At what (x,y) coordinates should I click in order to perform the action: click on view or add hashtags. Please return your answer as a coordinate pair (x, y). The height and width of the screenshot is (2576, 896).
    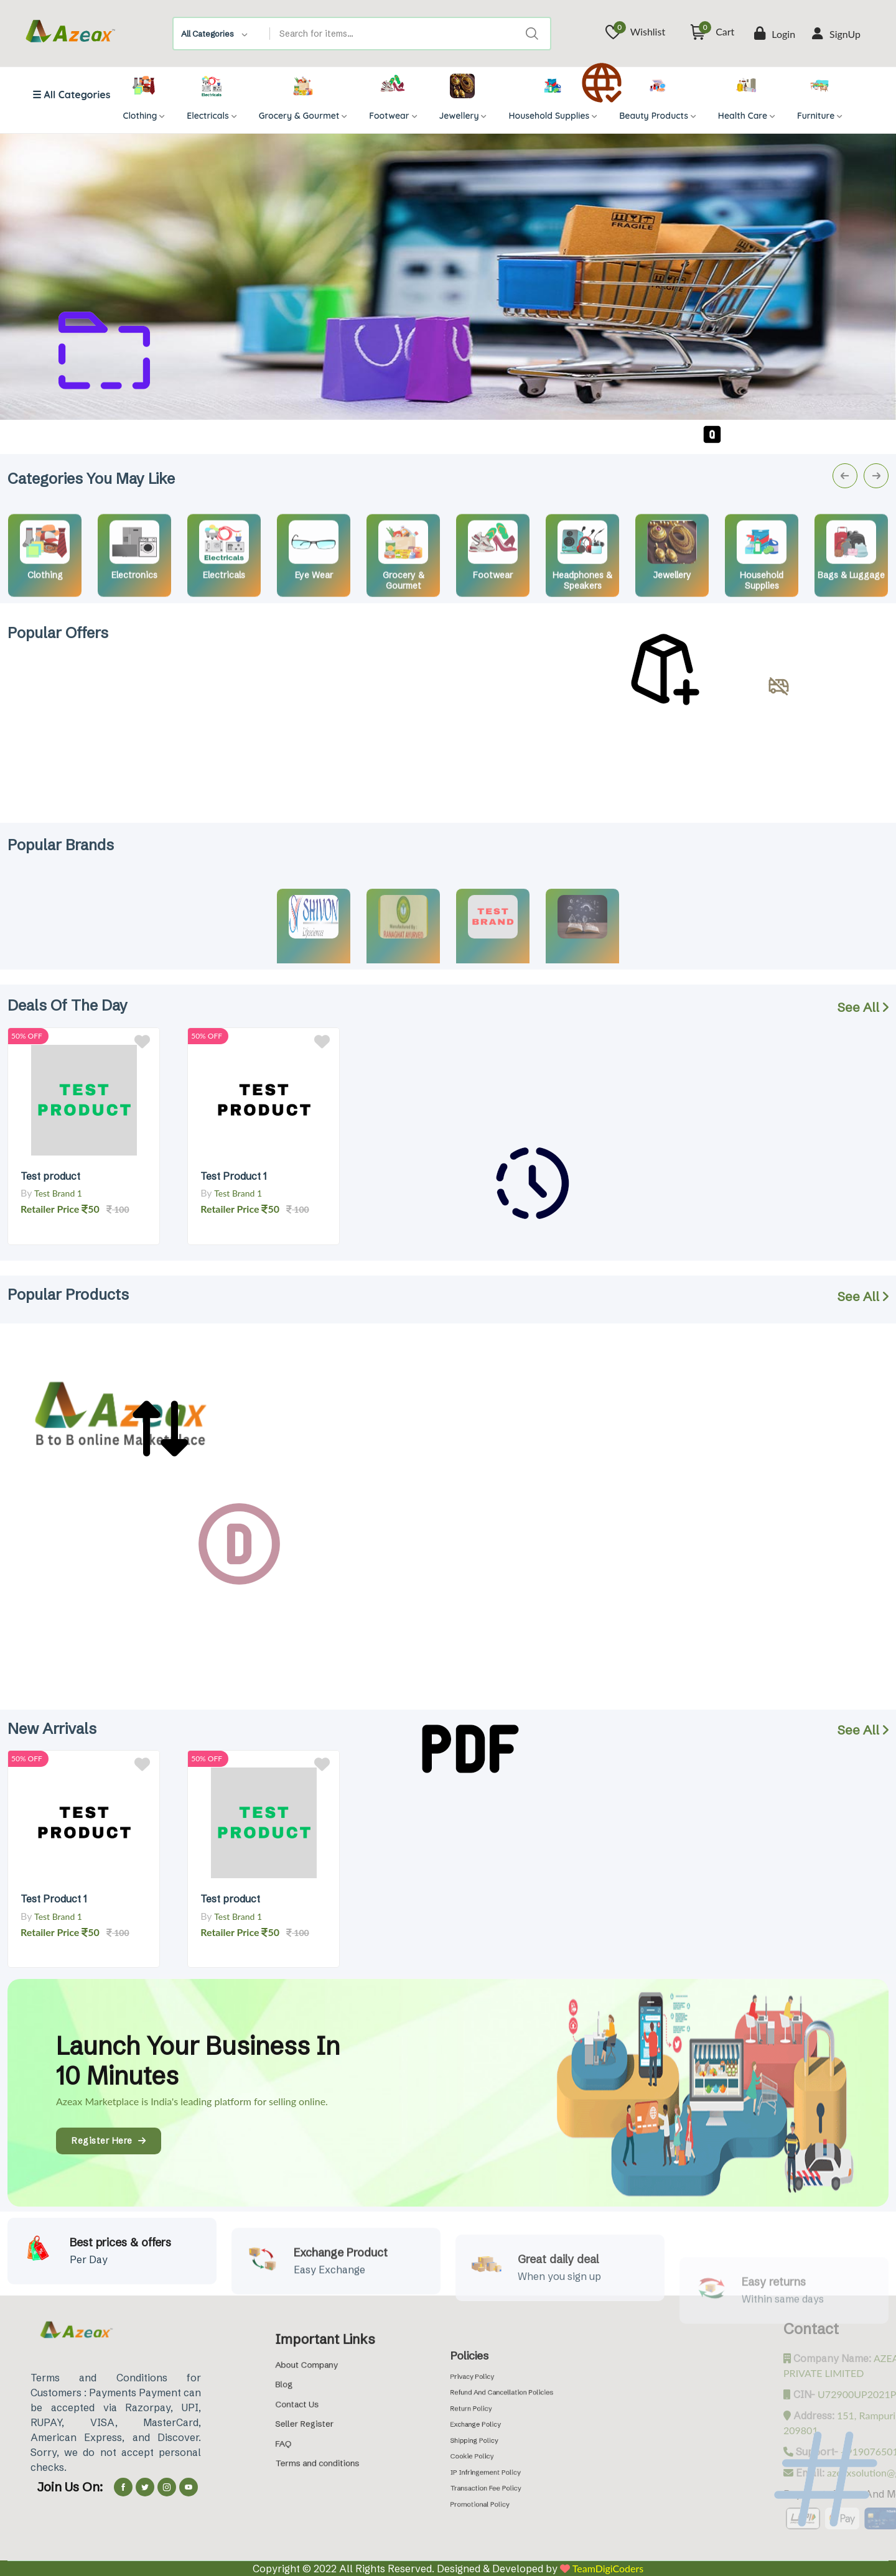
    Looking at the image, I should click on (826, 2479).